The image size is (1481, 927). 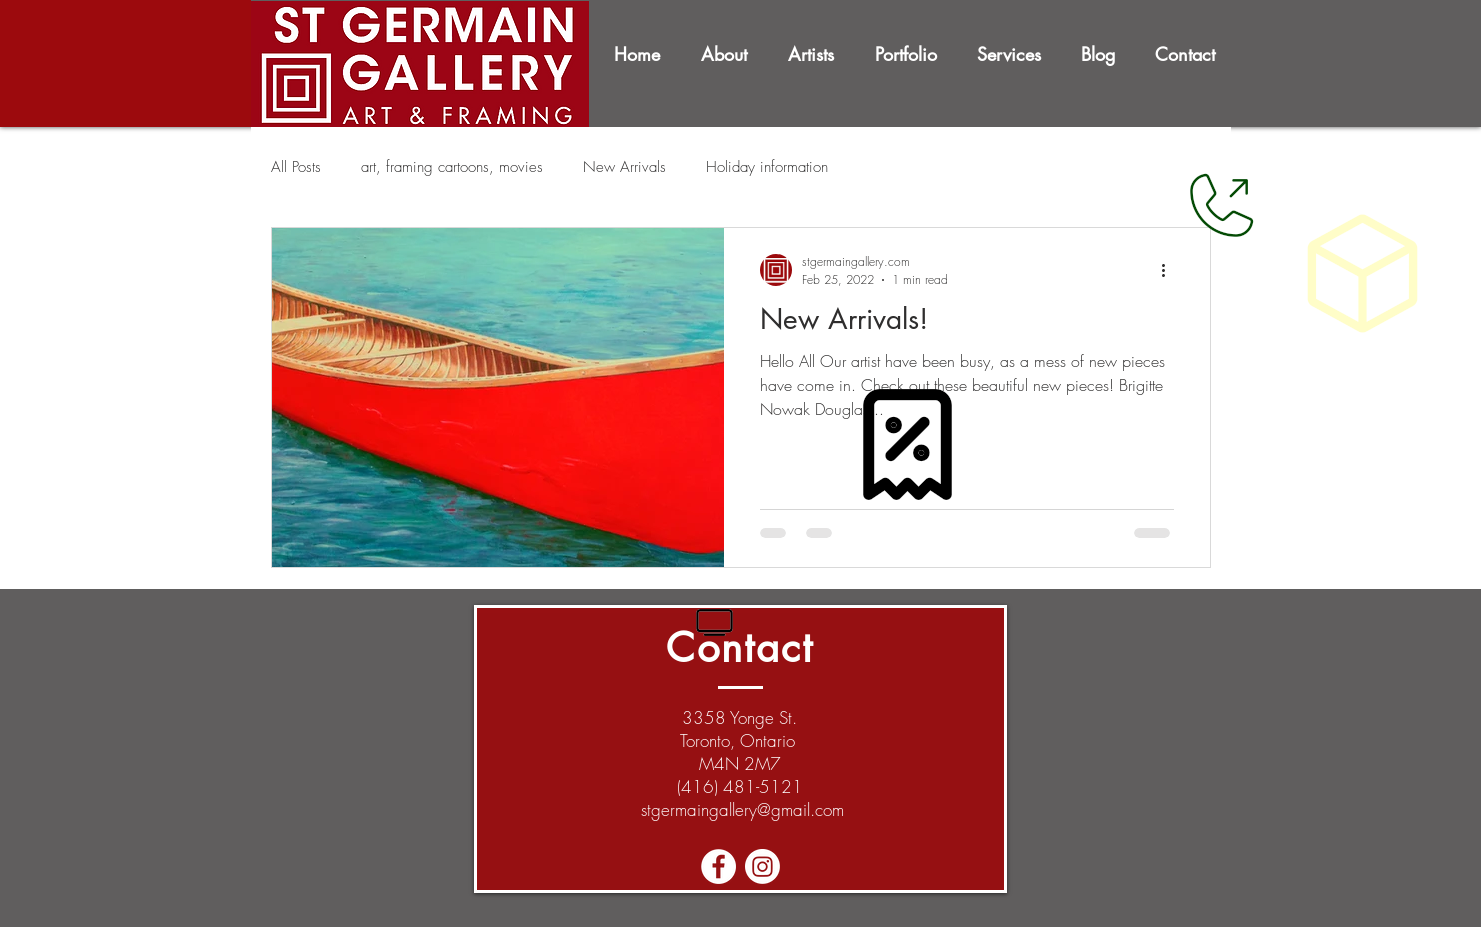 What do you see at coordinates (907, 444) in the screenshot?
I see `view tax receipt or invoice` at bounding box center [907, 444].